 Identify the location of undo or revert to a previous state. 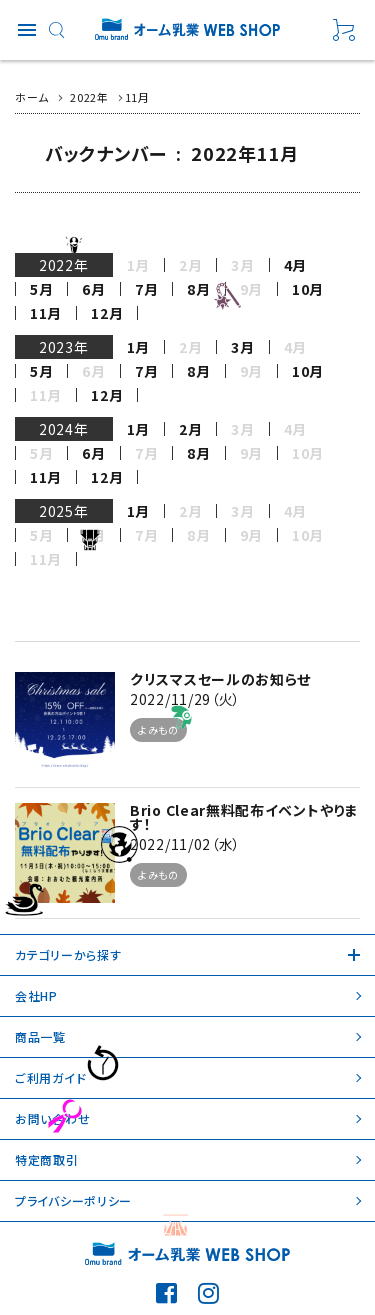
(103, 1065).